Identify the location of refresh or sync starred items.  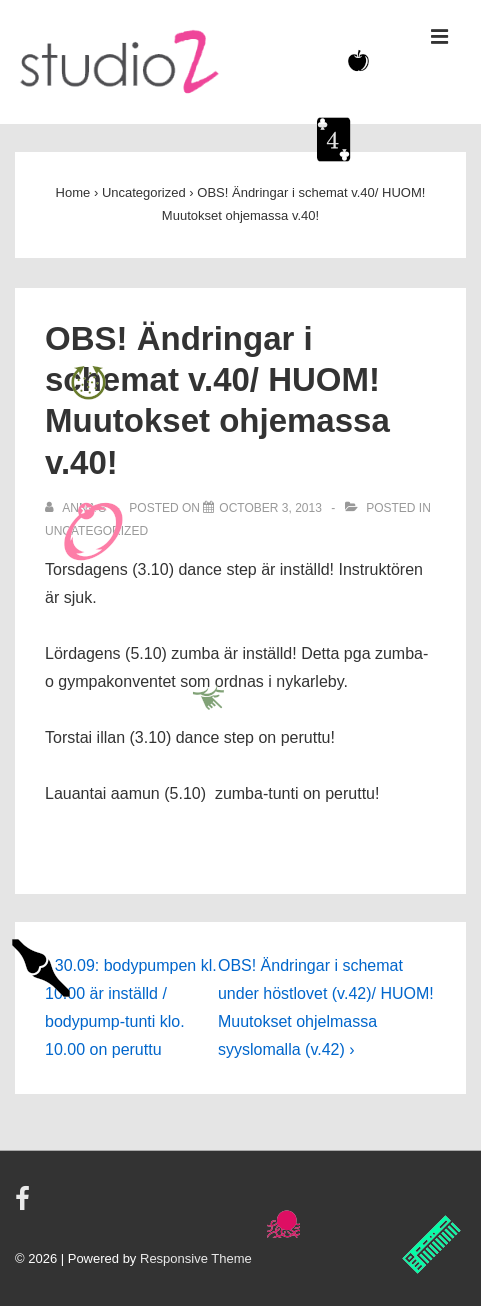
(93, 531).